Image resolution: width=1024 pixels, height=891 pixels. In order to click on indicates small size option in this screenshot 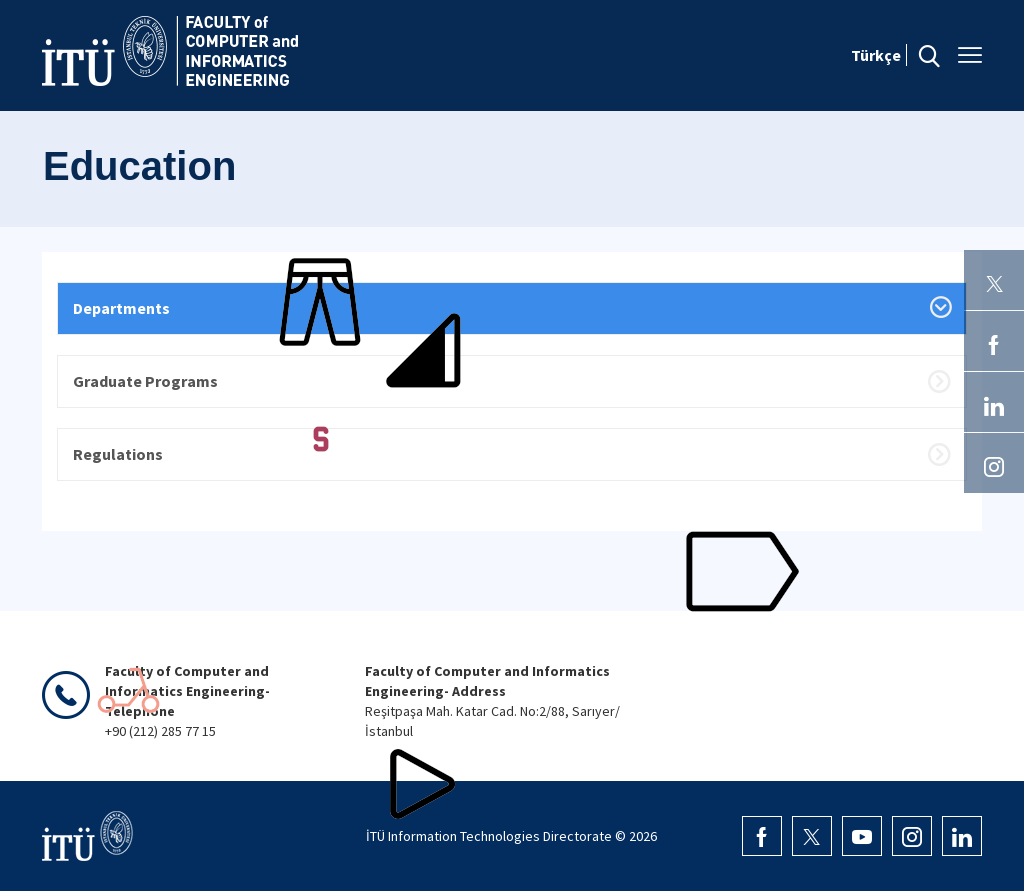, I will do `click(321, 439)`.